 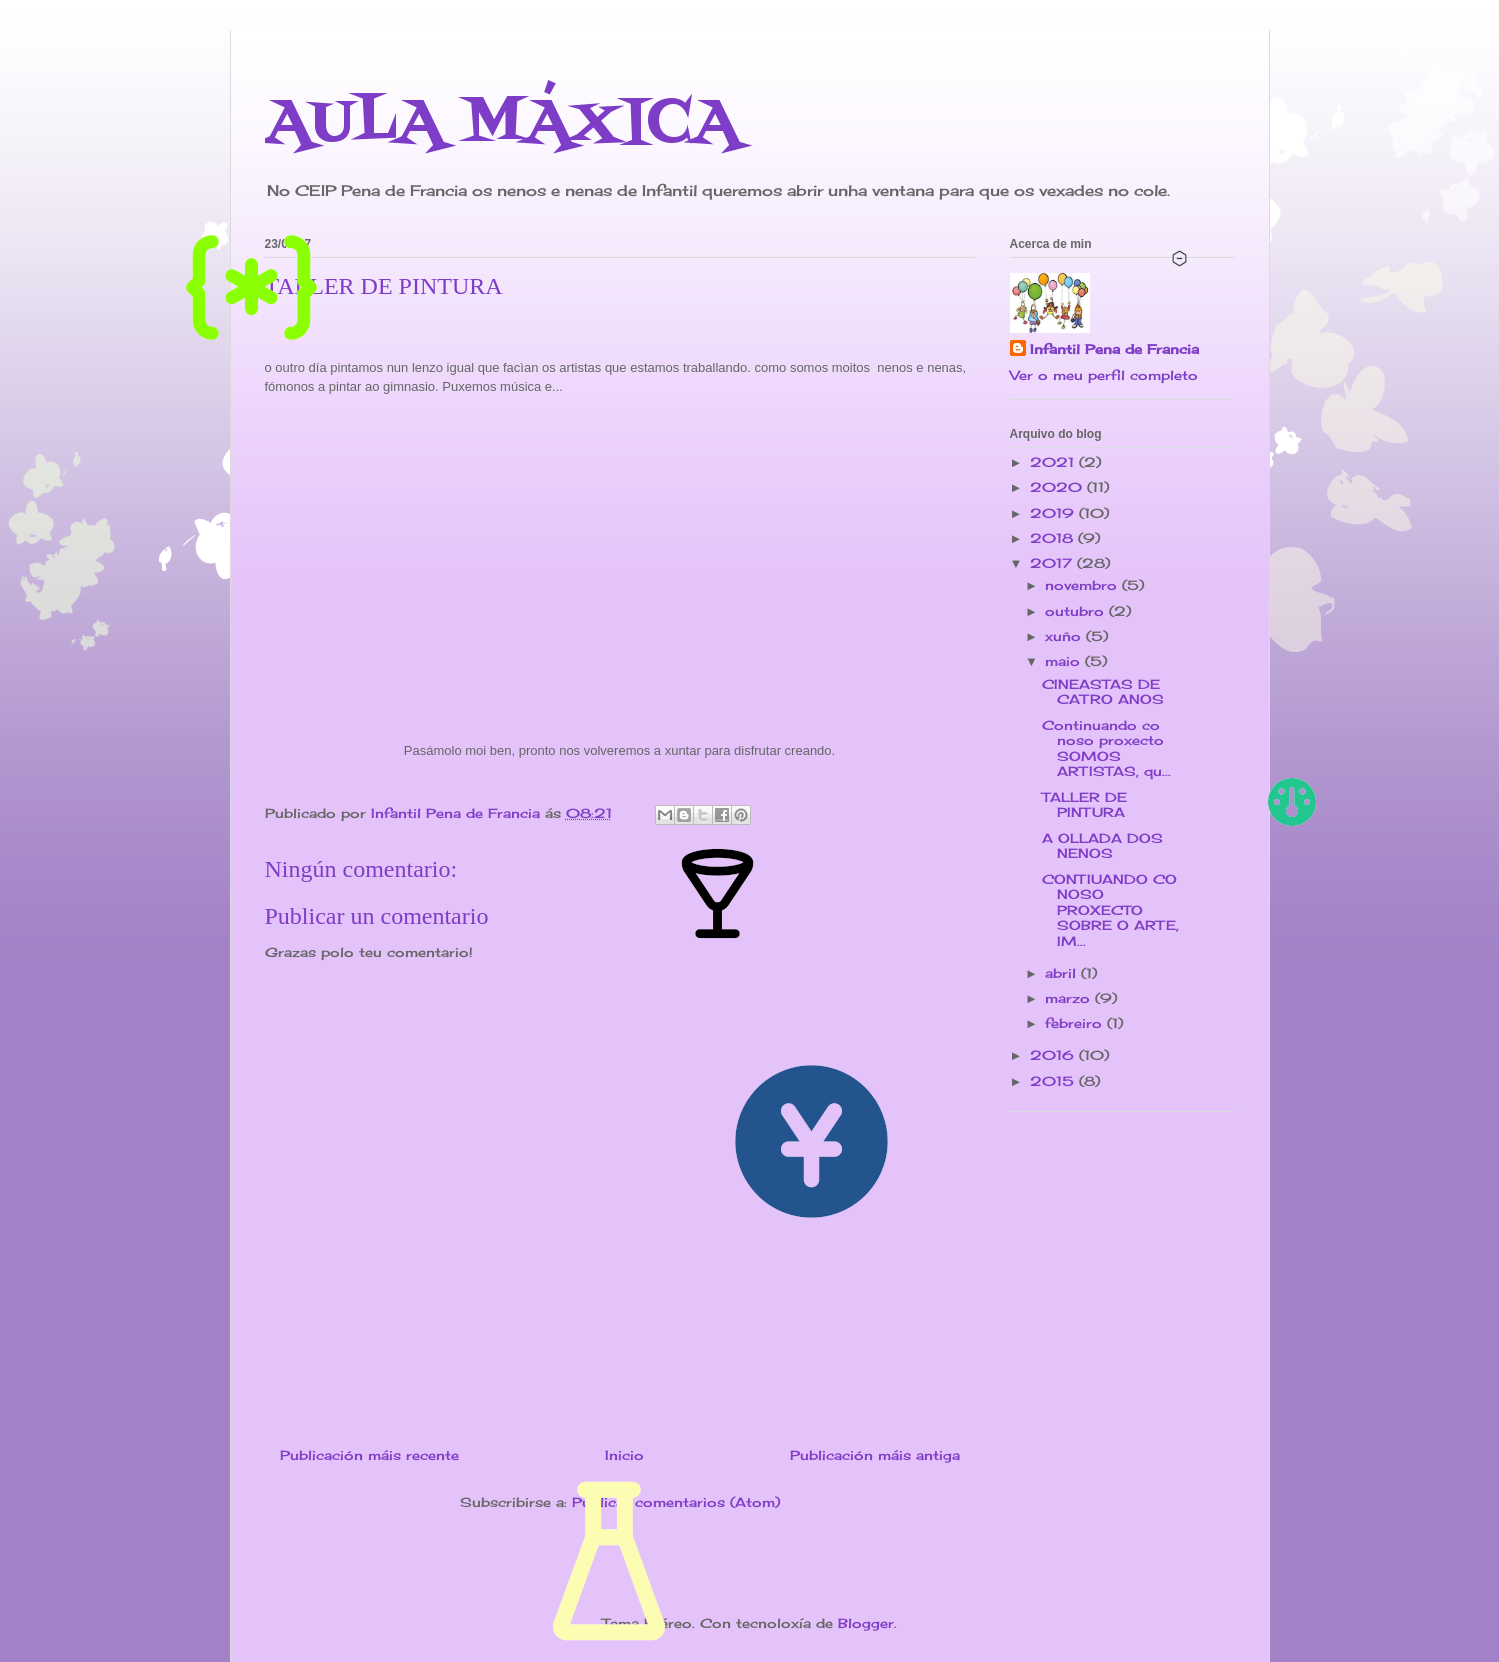 What do you see at coordinates (811, 1141) in the screenshot?
I see `view balance in chinese yuan` at bounding box center [811, 1141].